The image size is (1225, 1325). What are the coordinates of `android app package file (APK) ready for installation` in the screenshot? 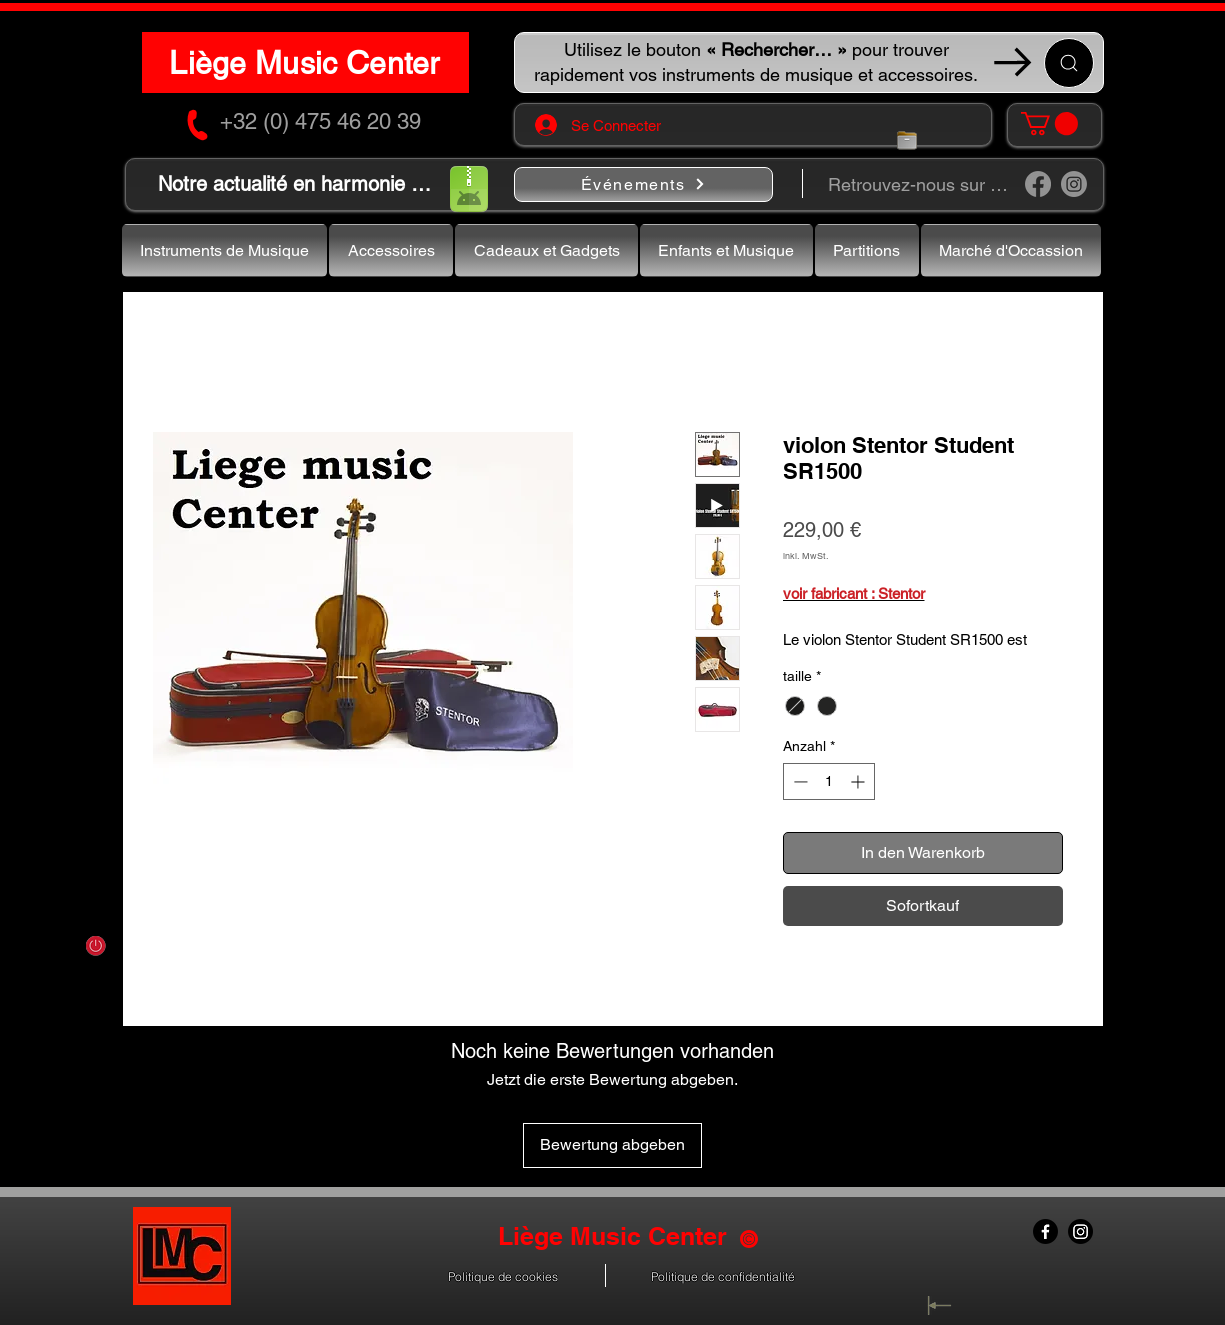 It's located at (469, 189).